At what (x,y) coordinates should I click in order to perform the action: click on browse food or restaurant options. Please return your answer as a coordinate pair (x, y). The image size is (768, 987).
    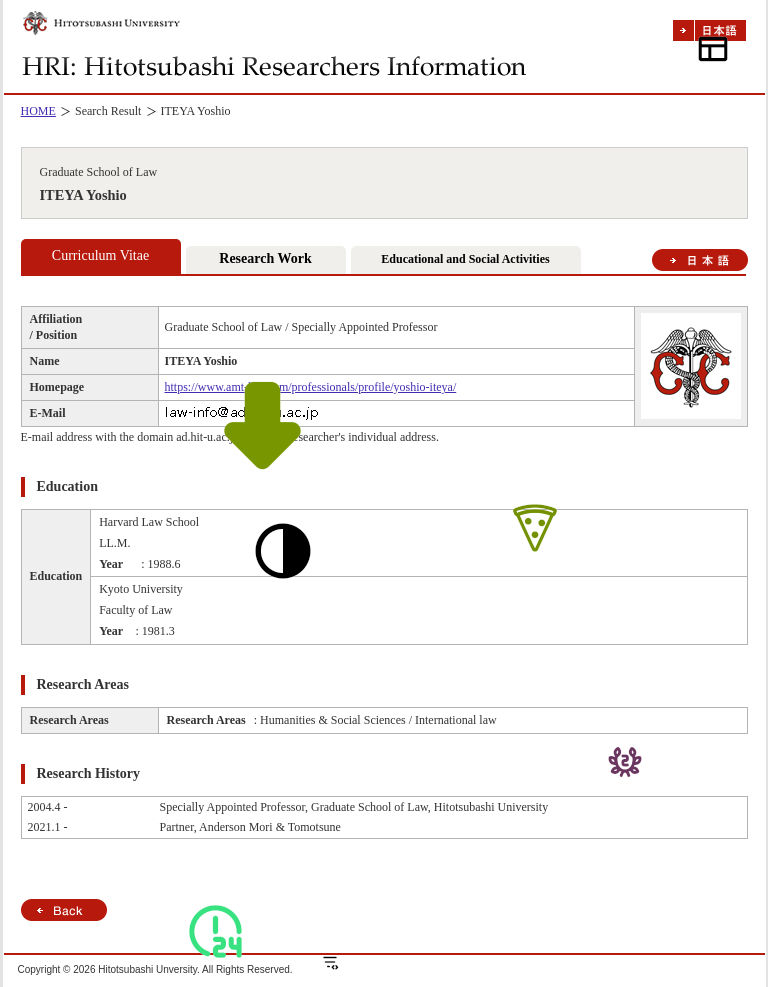
    Looking at the image, I should click on (535, 528).